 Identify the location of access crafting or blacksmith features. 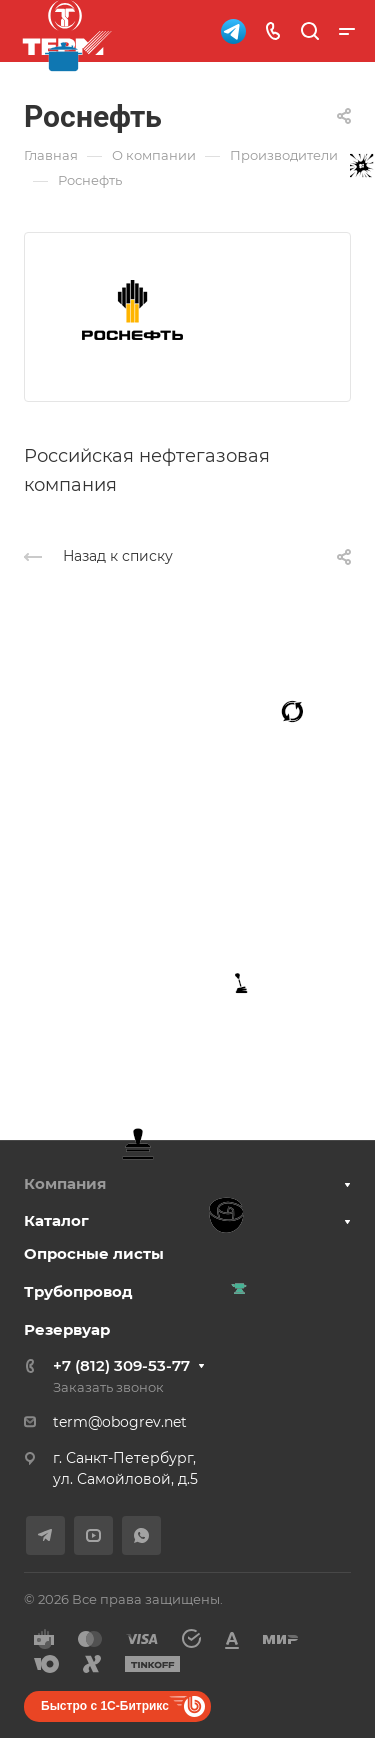
(239, 1288).